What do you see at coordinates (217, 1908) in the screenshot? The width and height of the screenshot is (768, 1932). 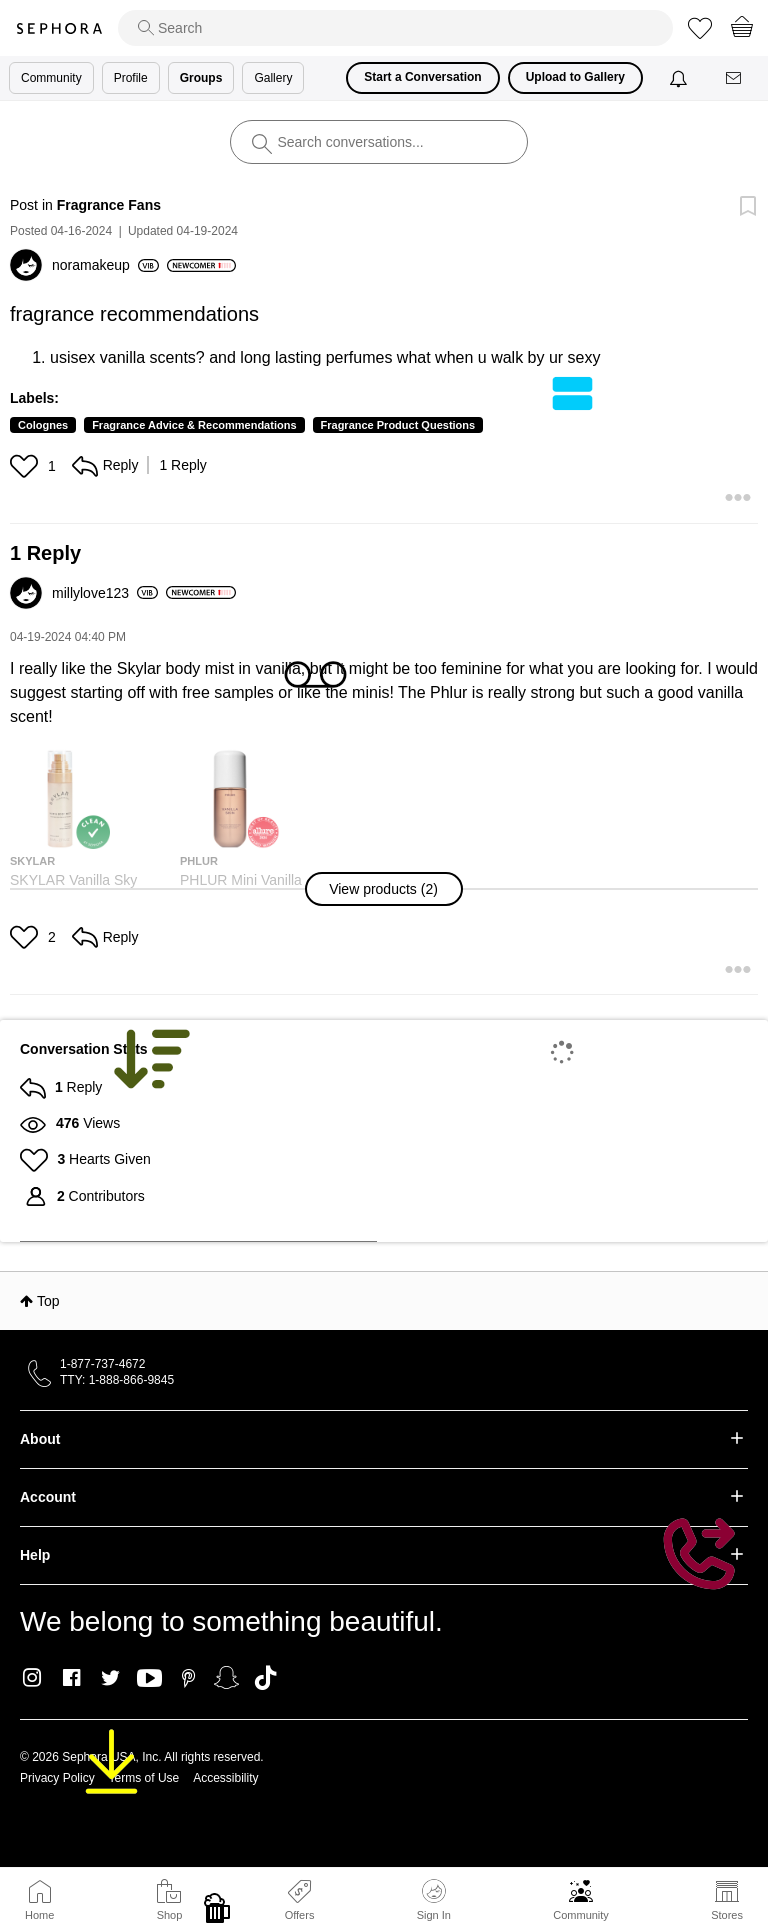 I see `view nearby bars or pubs` at bounding box center [217, 1908].